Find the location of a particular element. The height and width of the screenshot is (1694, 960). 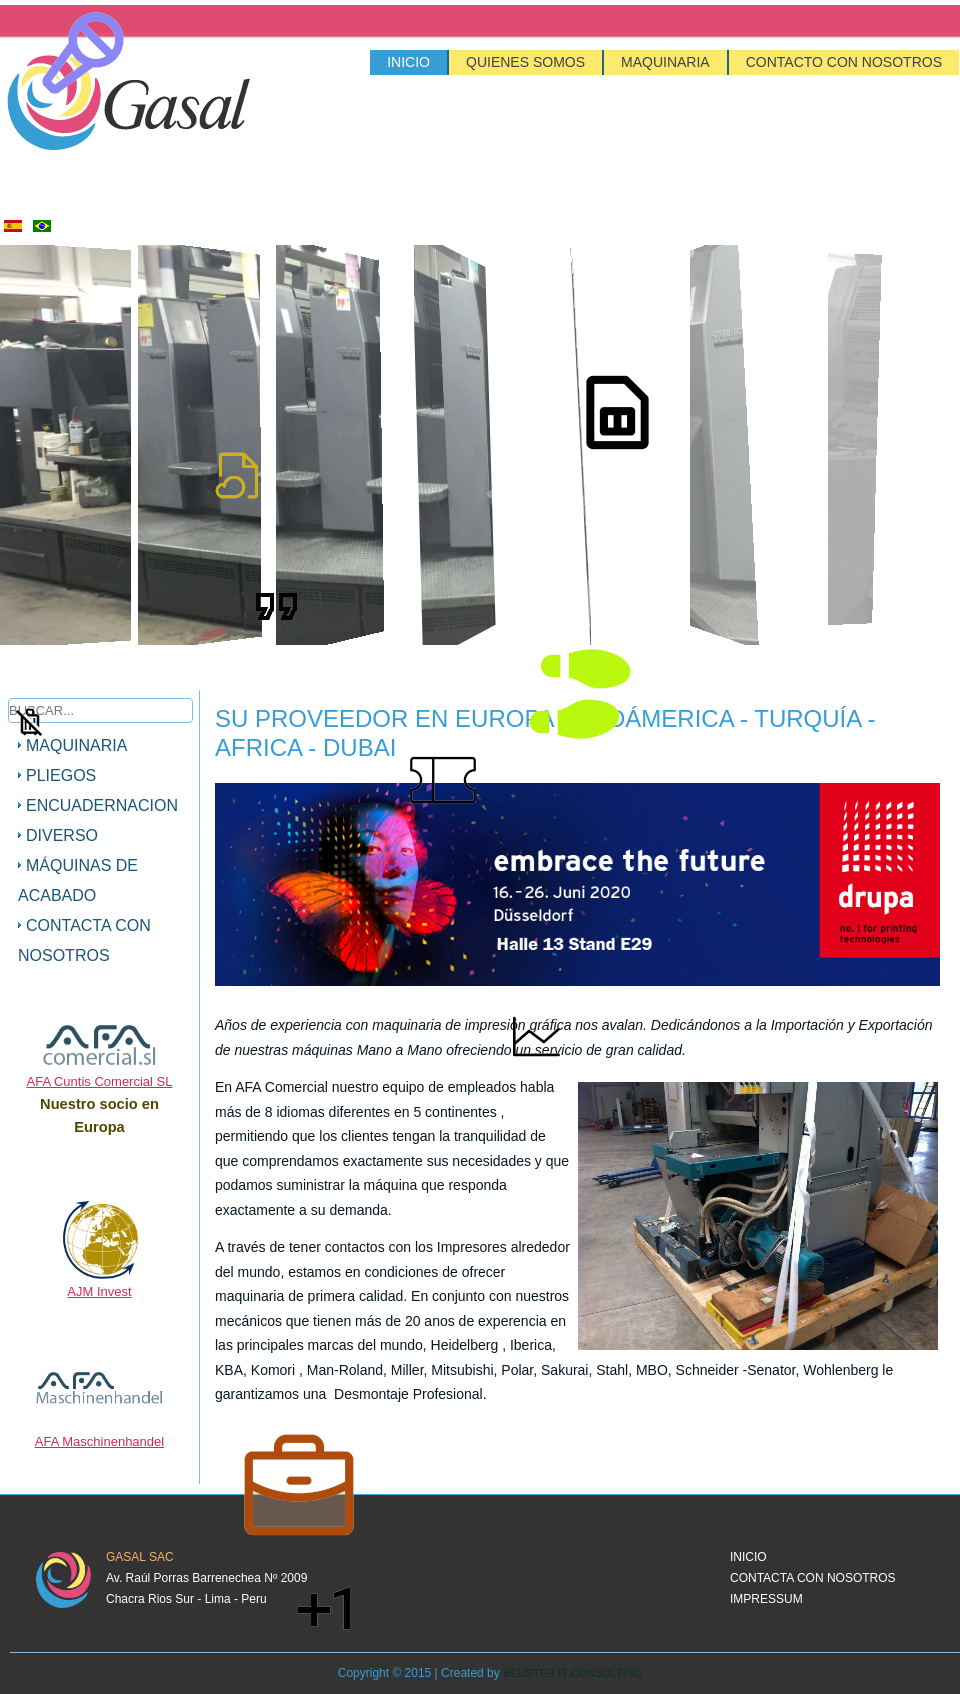

view step count or walking activity is located at coordinates (580, 694).